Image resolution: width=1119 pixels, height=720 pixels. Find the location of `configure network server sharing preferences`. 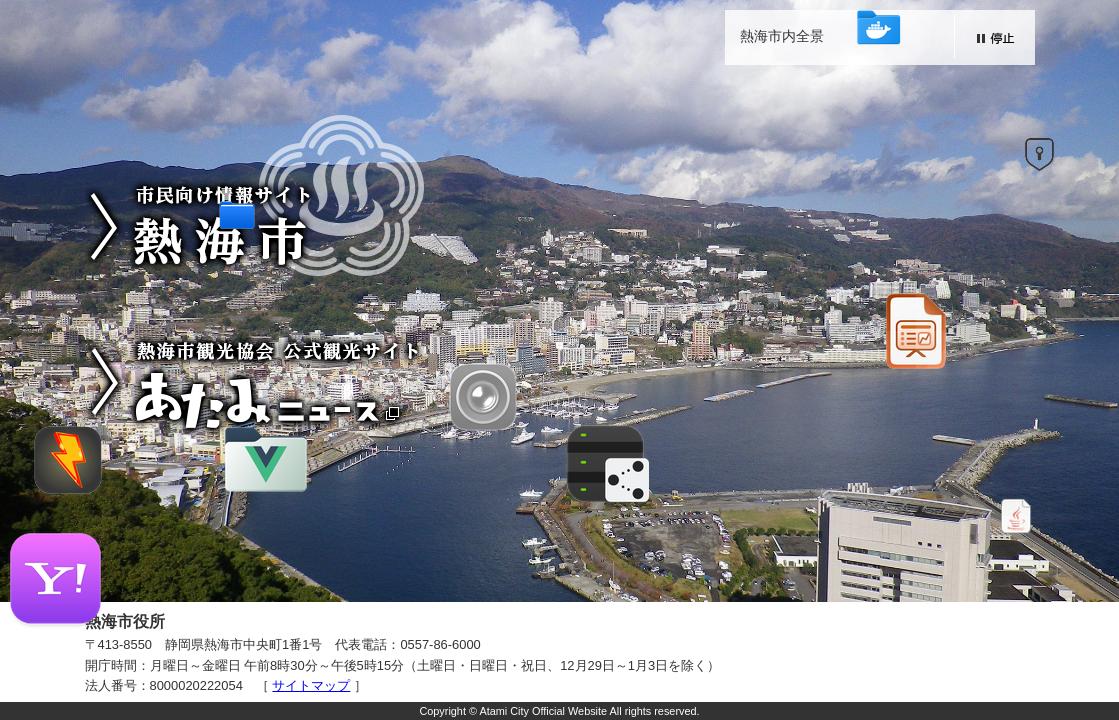

configure network server sharing preferences is located at coordinates (606, 465).